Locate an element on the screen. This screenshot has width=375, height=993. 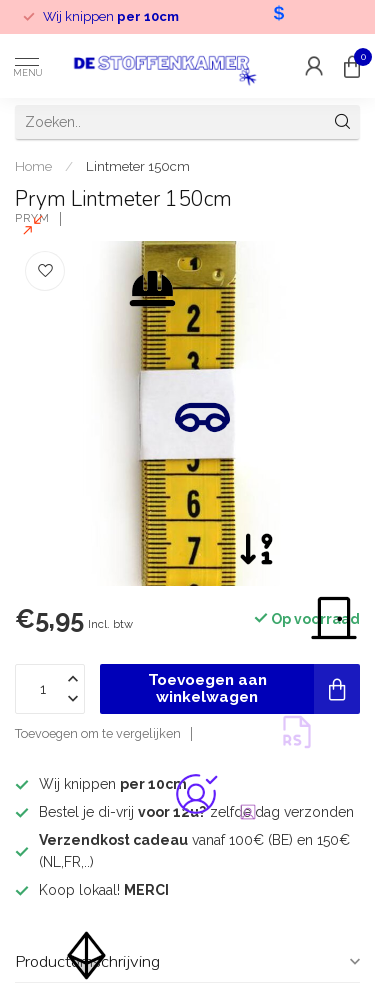
exit or log out of the application is located at coordinates (334, 618).